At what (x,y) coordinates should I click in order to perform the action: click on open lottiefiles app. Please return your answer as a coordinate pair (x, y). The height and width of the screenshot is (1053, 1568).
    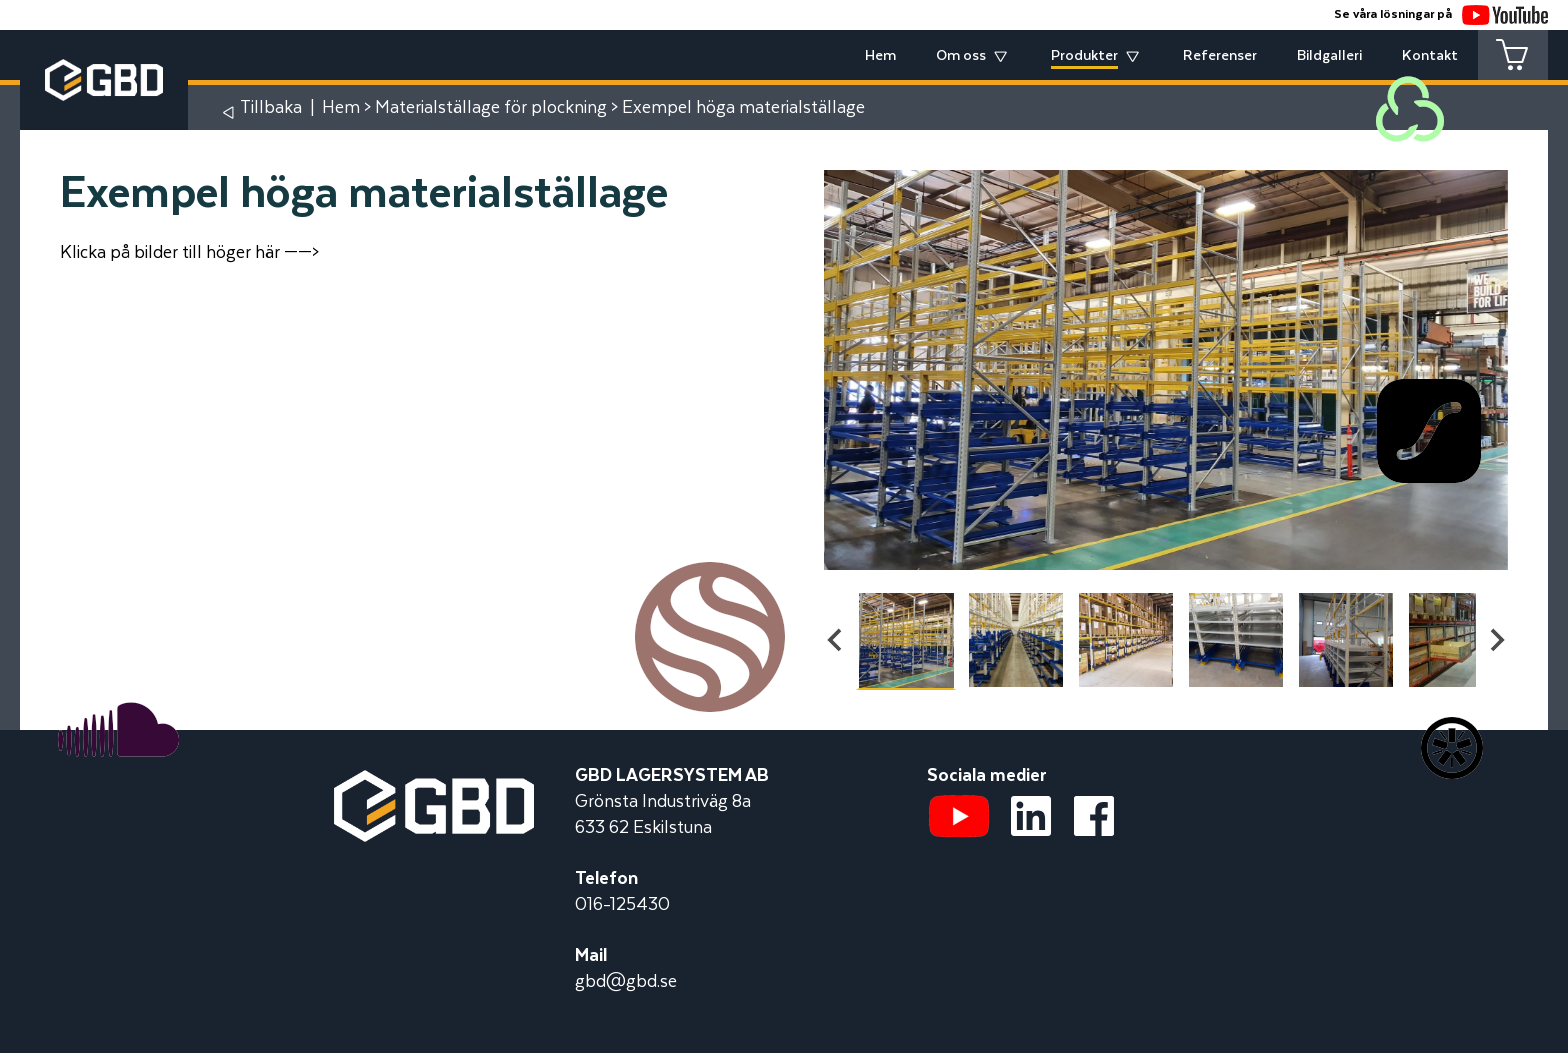
    Looking at the image, I should click on (1429, 431).